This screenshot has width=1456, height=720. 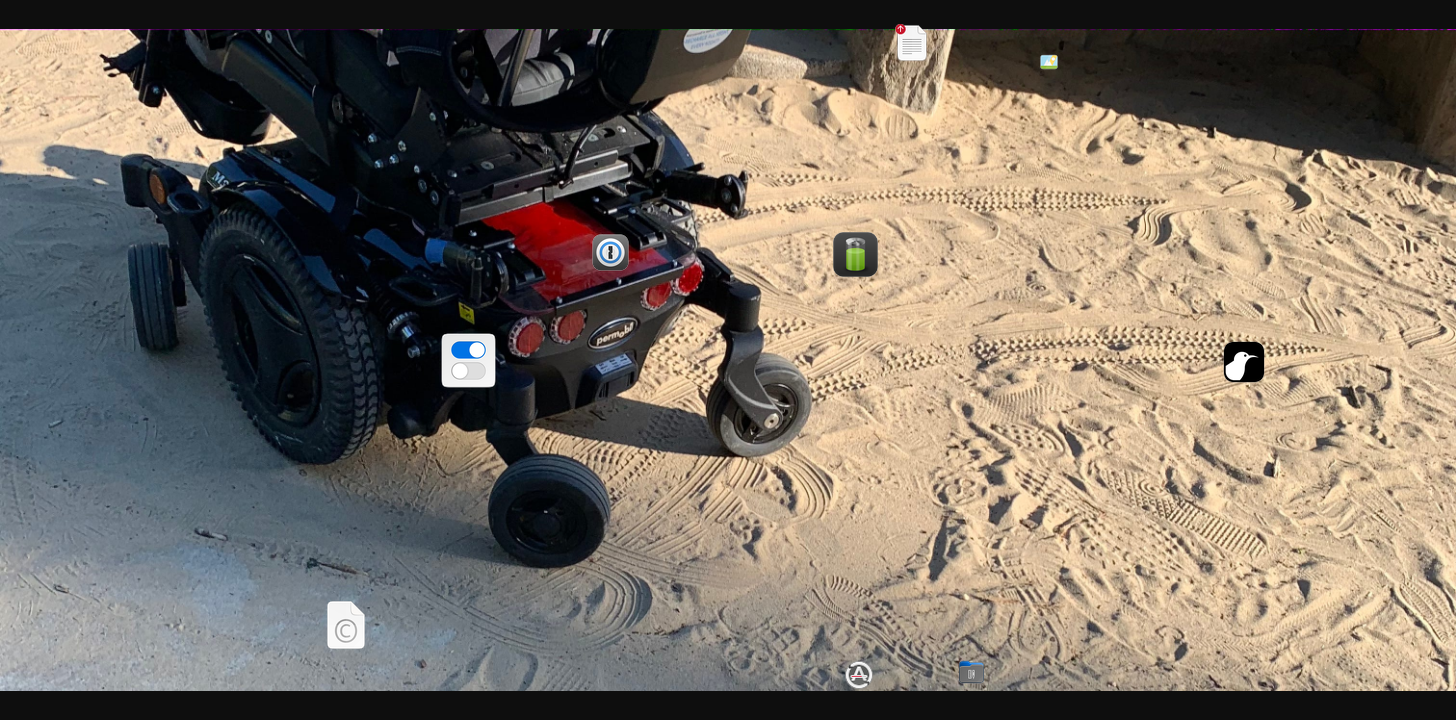 What do you see at coordinates (610, 252) in the screenshot?
I see `open password manager app` at bounding box center [610, 252].